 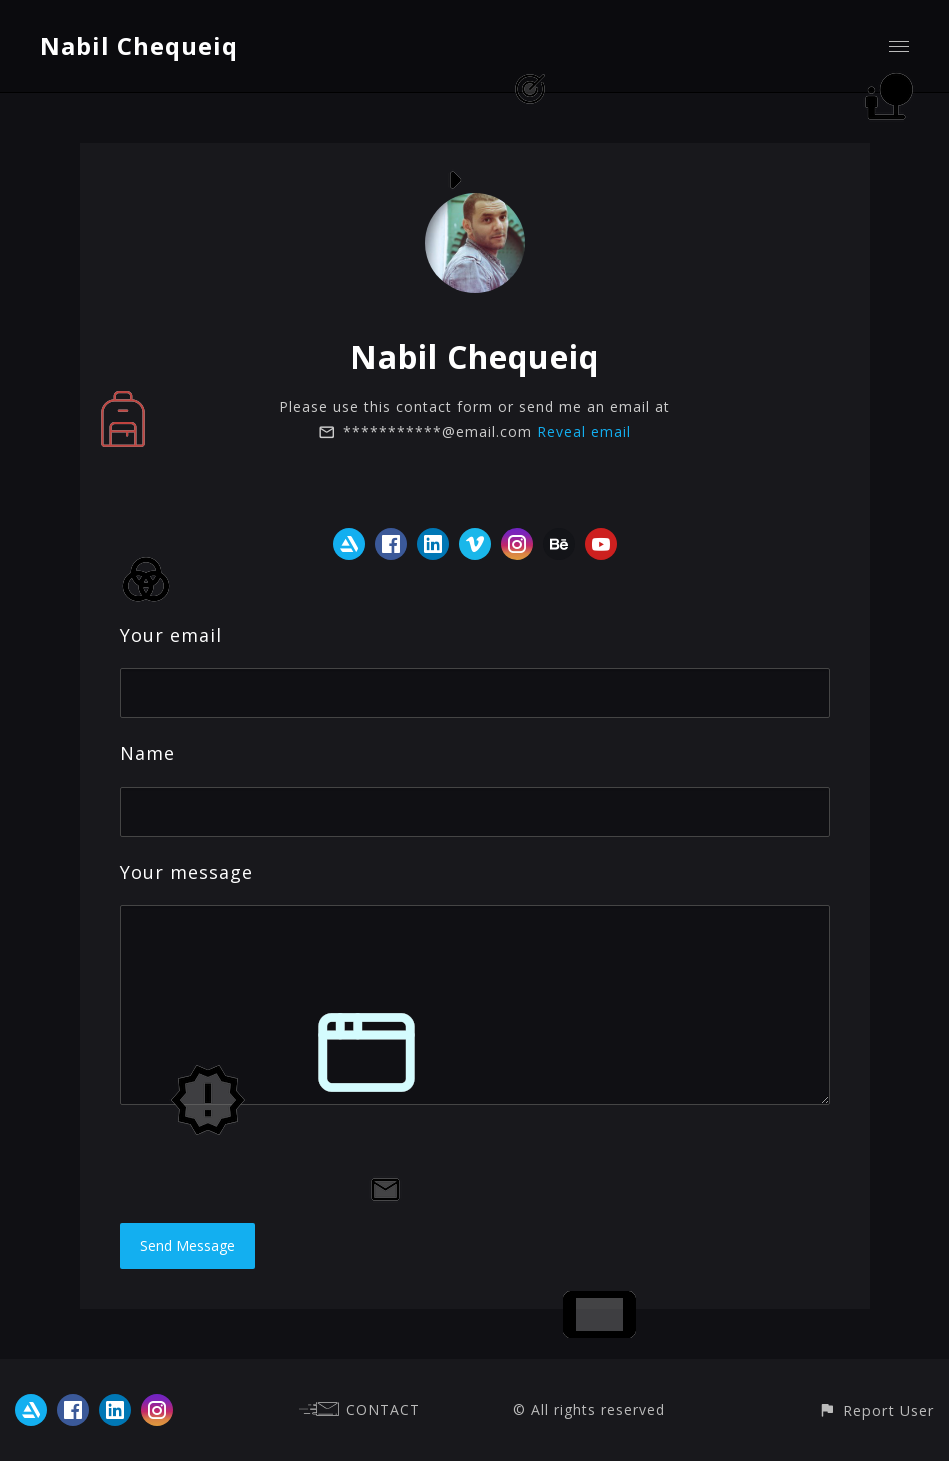 What do you see at coordinates (366, 1052) in the screenshot?
I see `open a new application window` at bounding box center [366, 1052].